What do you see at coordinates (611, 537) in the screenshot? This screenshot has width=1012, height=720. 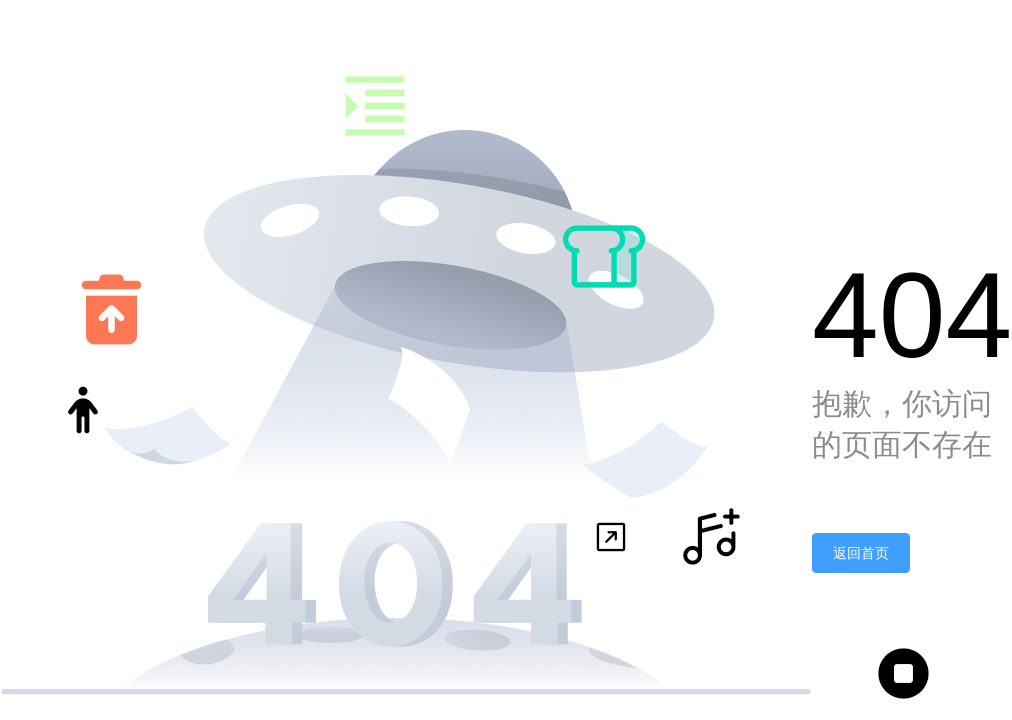 I see `open link in new window` at bounding box center [611, 537].